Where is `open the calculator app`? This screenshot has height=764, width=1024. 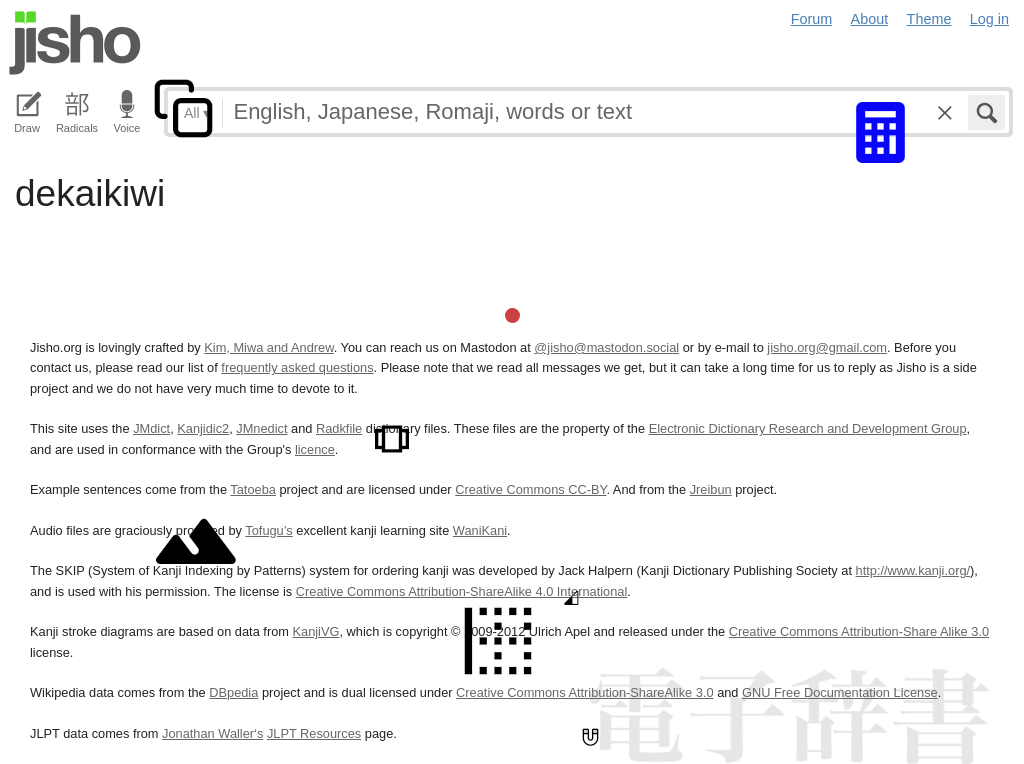
open the calculator app is located at coordinates (880, 132).